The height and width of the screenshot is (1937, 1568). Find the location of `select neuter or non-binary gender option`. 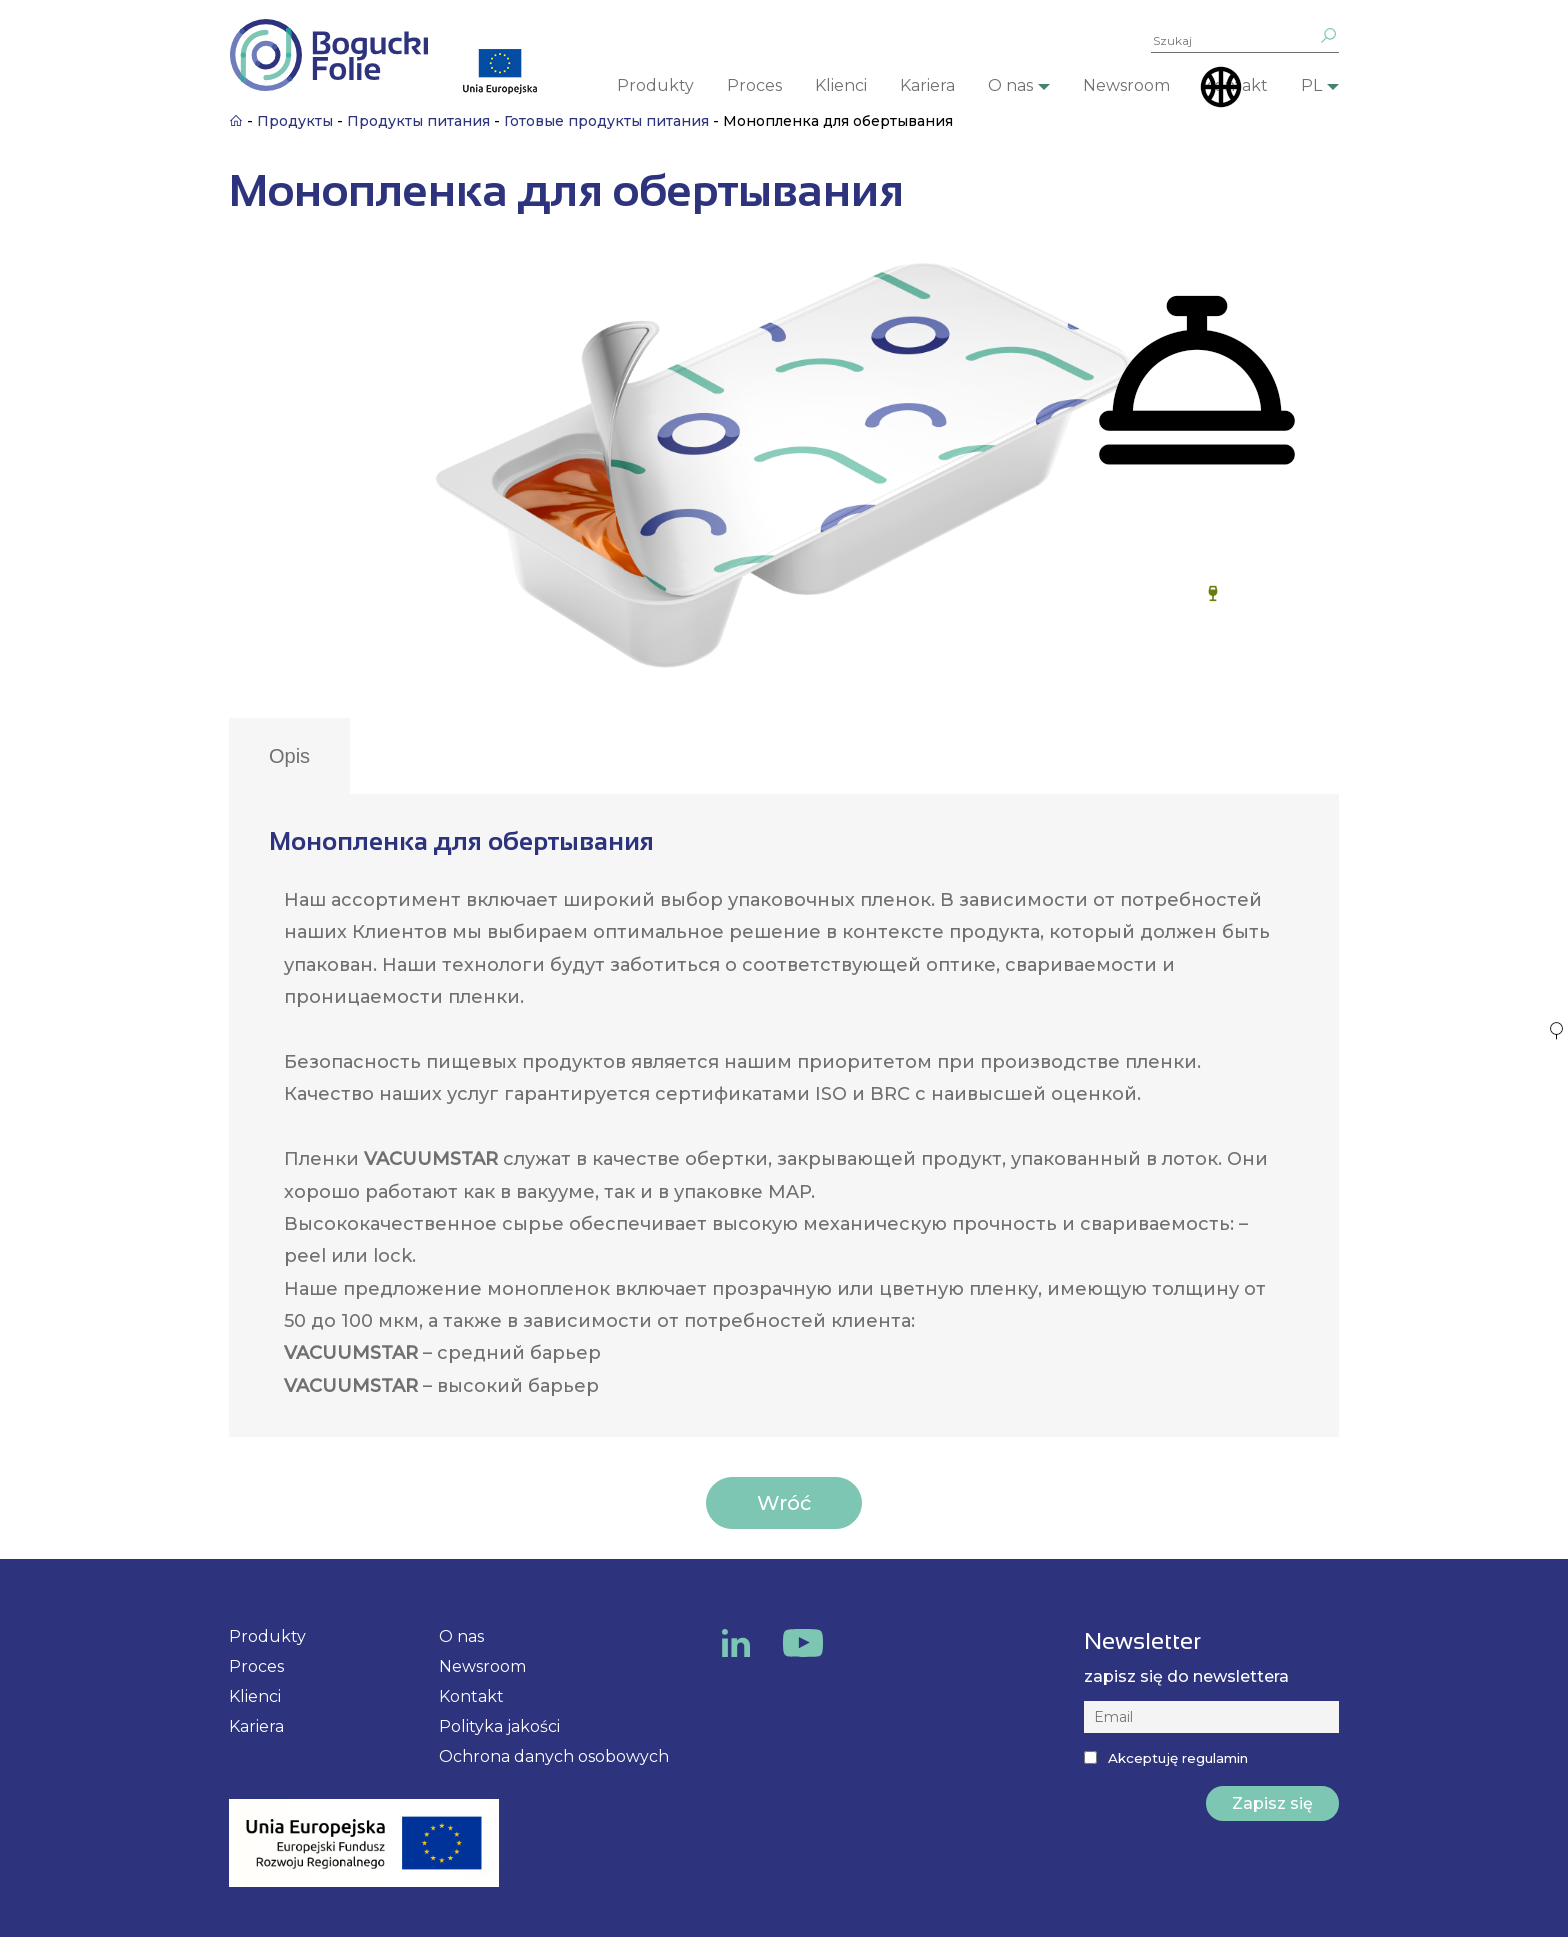

select neuter or non-binary gender option is located at coordinates (1556, 1030).